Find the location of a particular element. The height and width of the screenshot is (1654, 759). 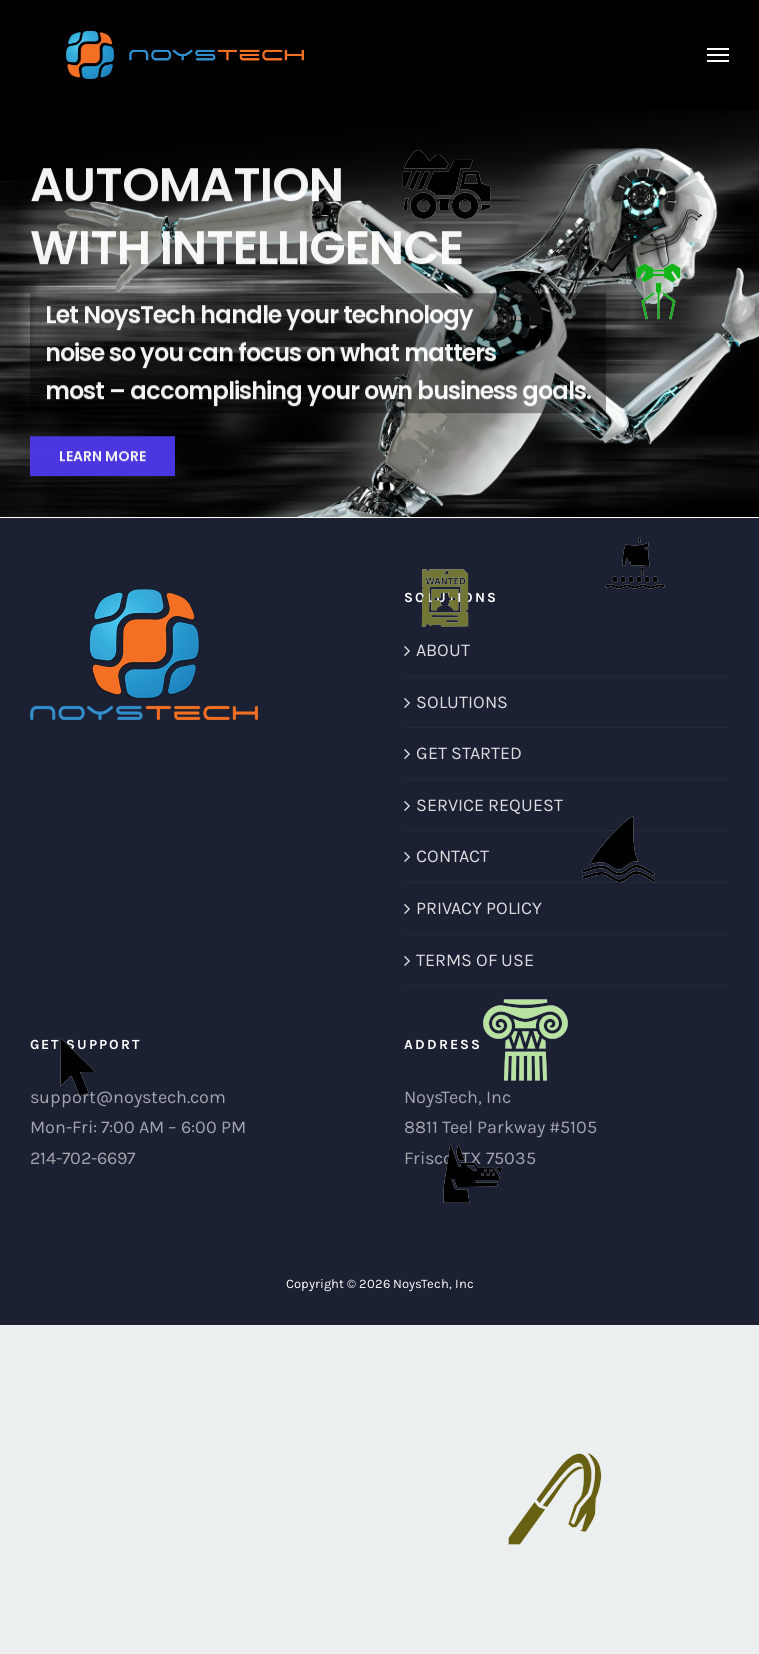

deploy nano-bot units is located at coordinates (658, 291).